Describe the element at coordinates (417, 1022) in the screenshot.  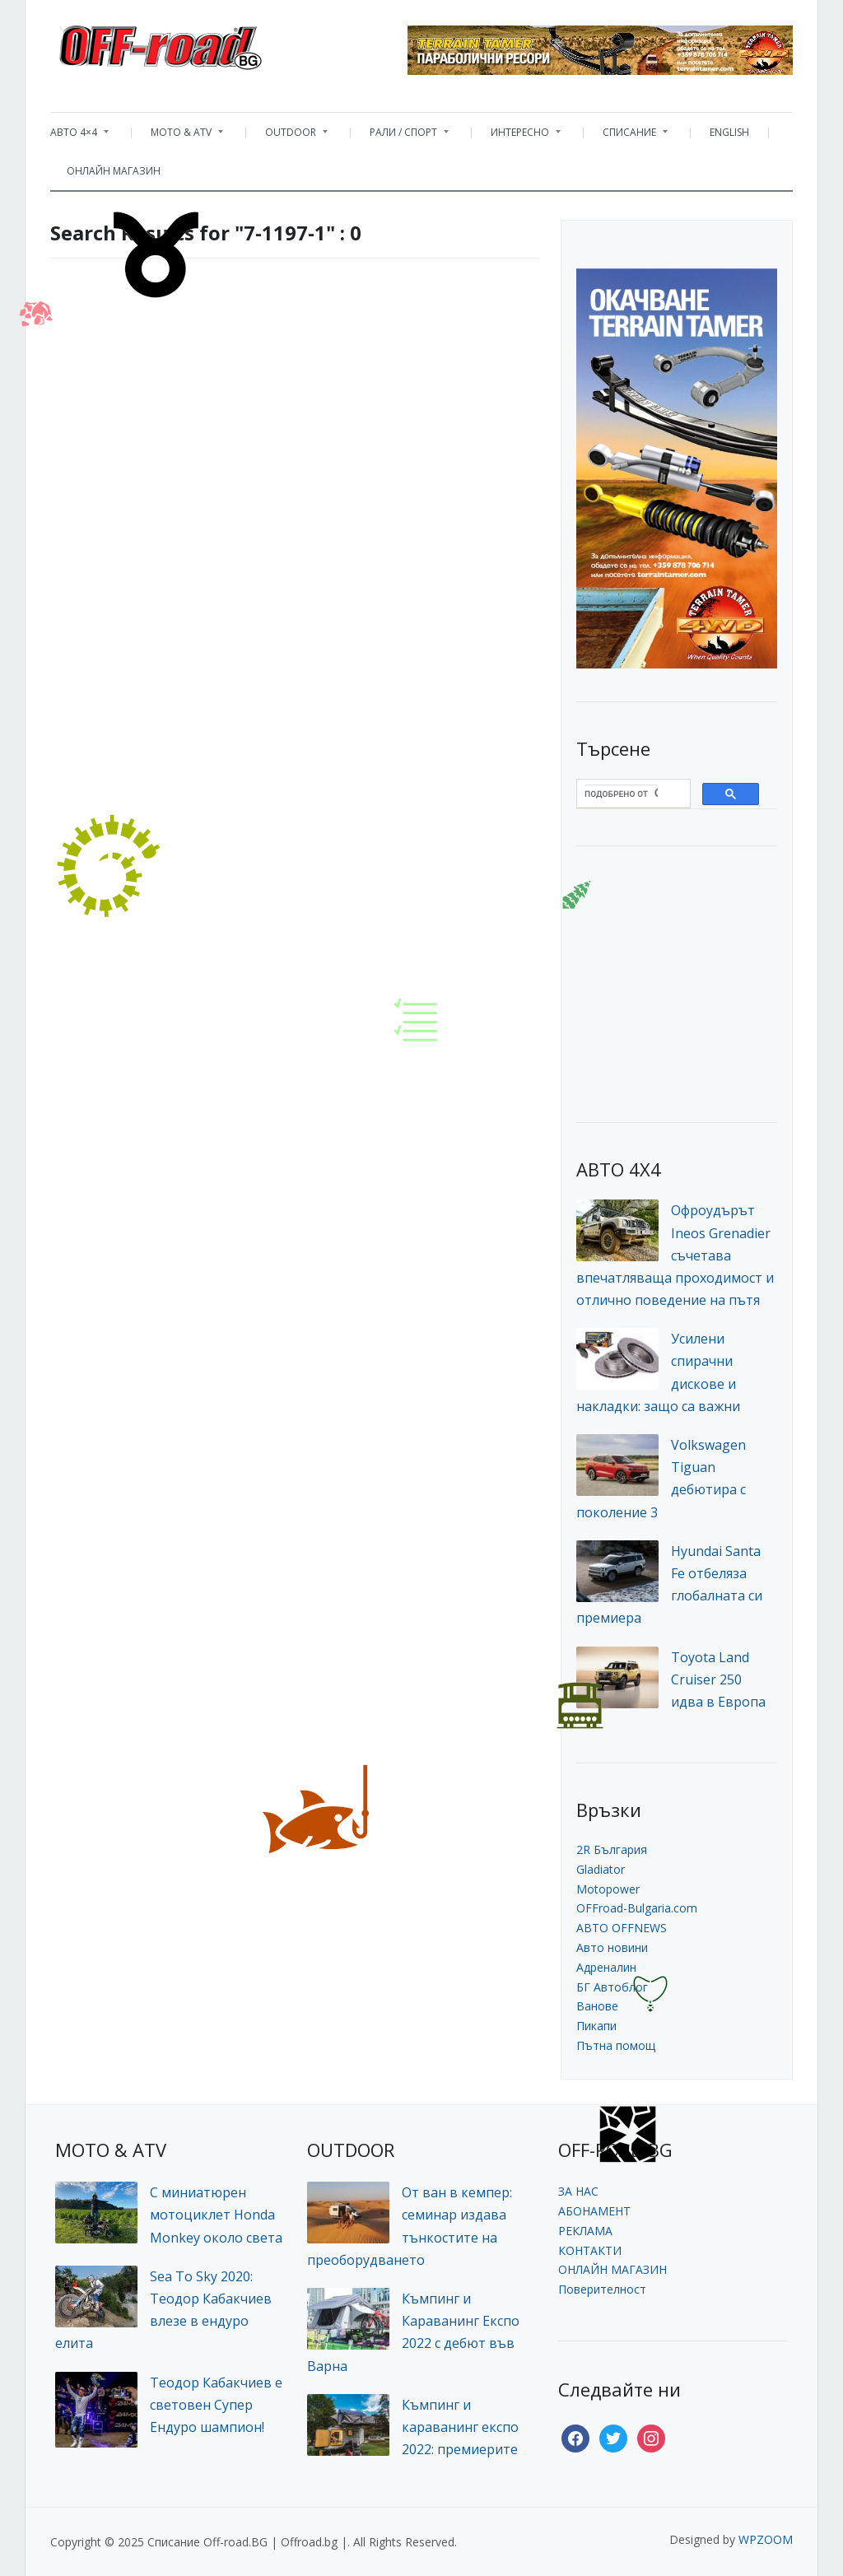
I see `view your task checklist` at that location.